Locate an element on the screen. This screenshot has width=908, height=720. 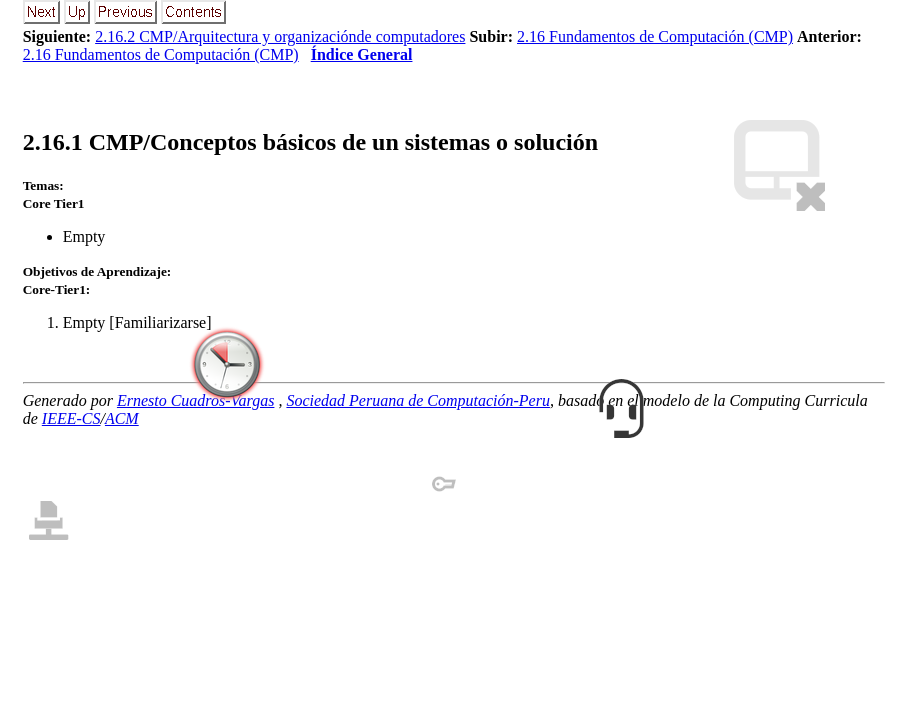
indicates an upcoming appointment or event is located at coordinates (228, 364).